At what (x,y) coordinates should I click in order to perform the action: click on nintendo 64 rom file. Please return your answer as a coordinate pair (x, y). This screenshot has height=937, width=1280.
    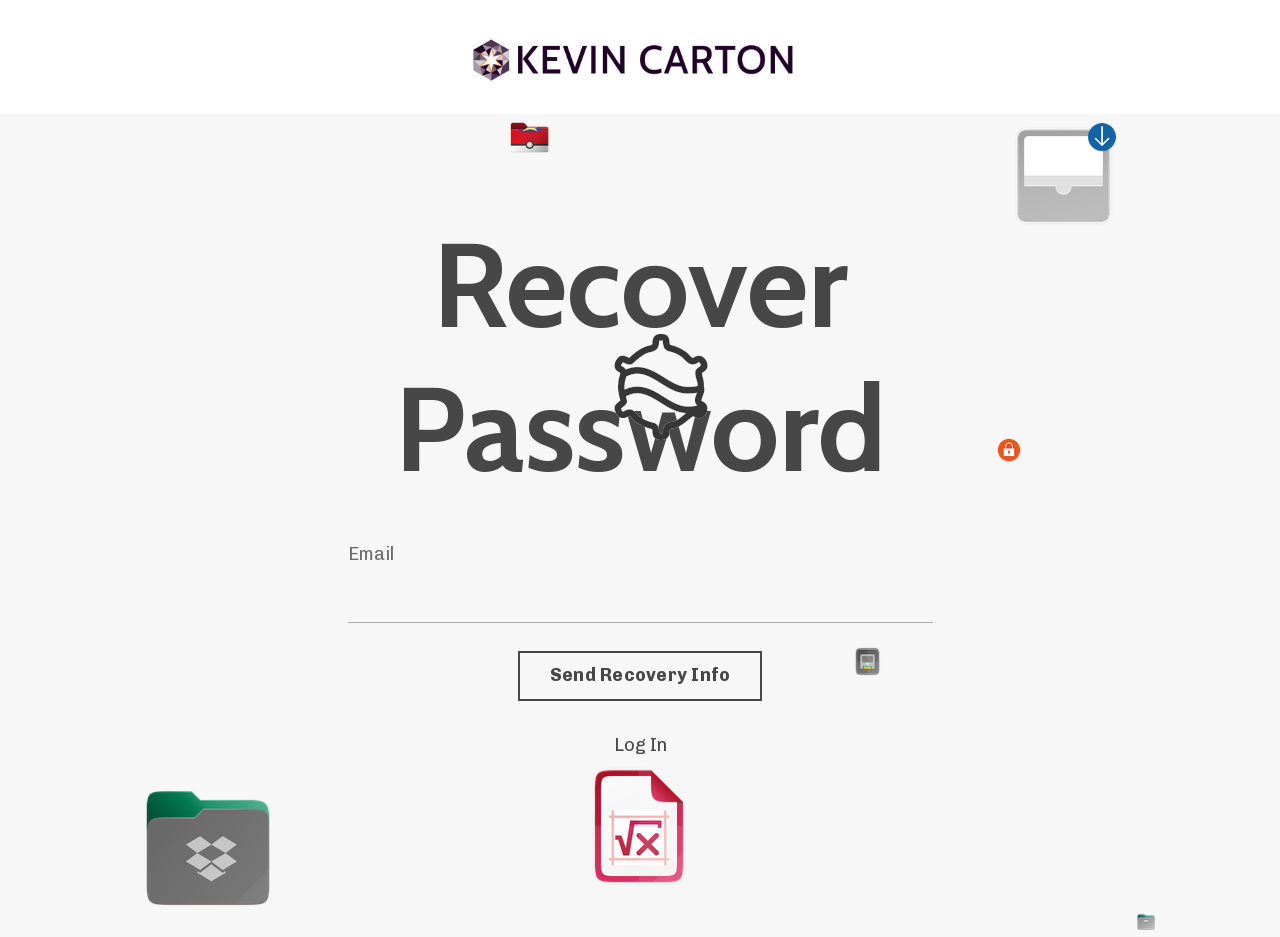
    Looking at the image, I should click on (867, 661).